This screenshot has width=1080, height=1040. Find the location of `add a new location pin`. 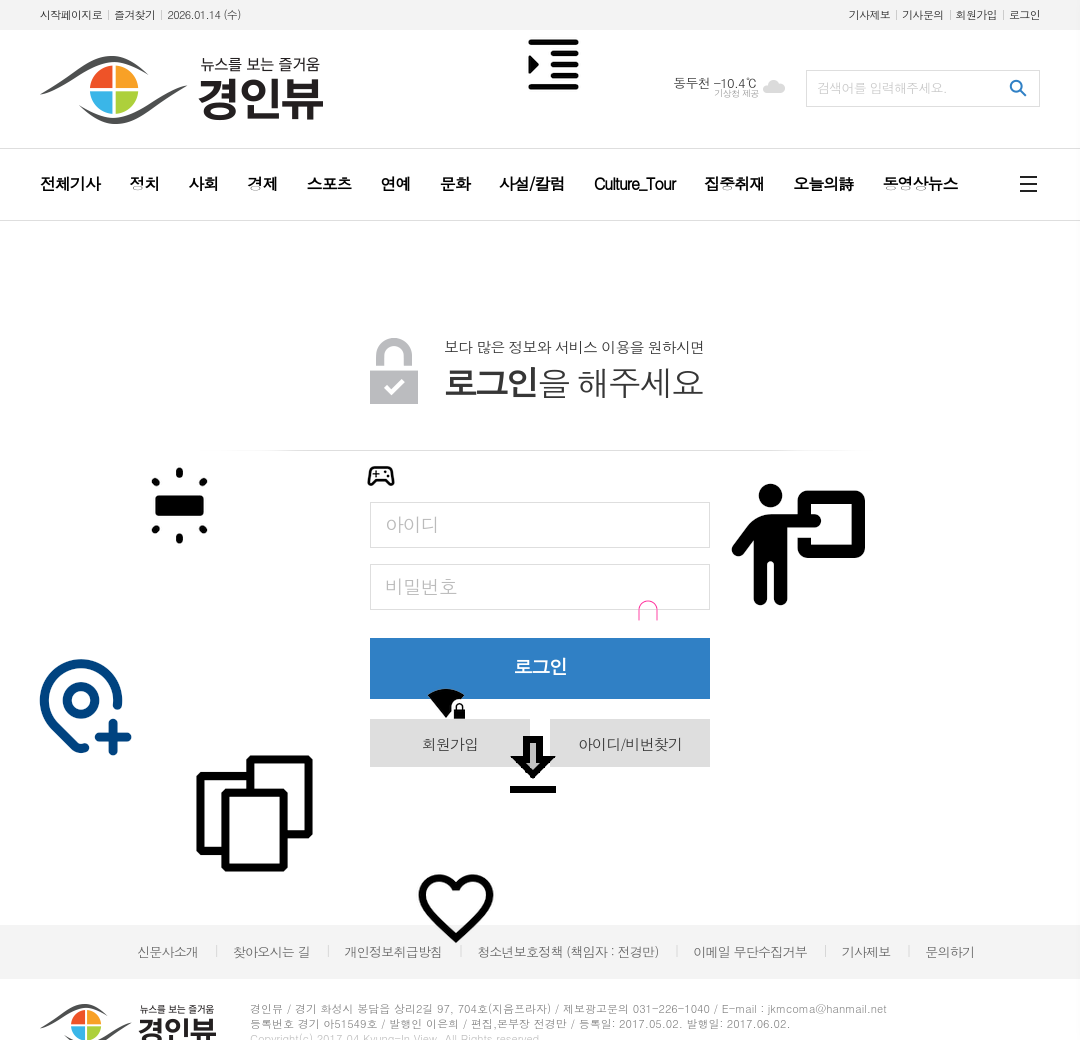

add a new location pin is located at coordinates (81, 705).